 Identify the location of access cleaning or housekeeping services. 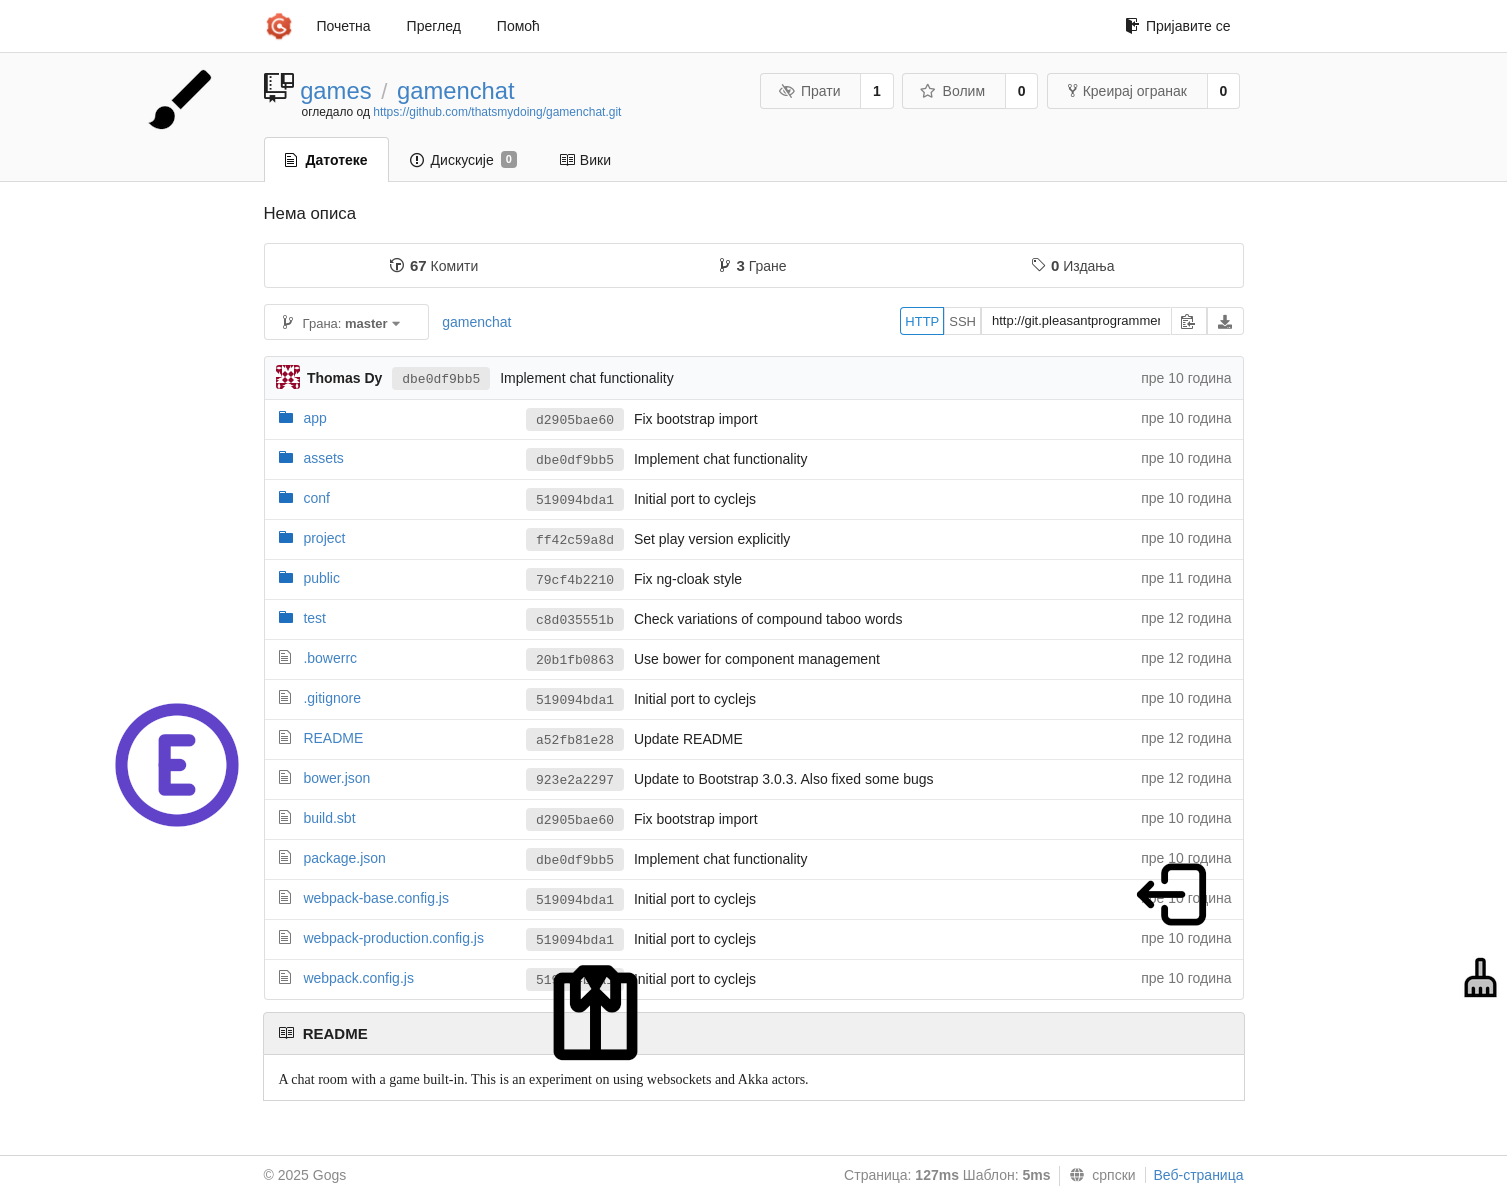
(1480, 977).